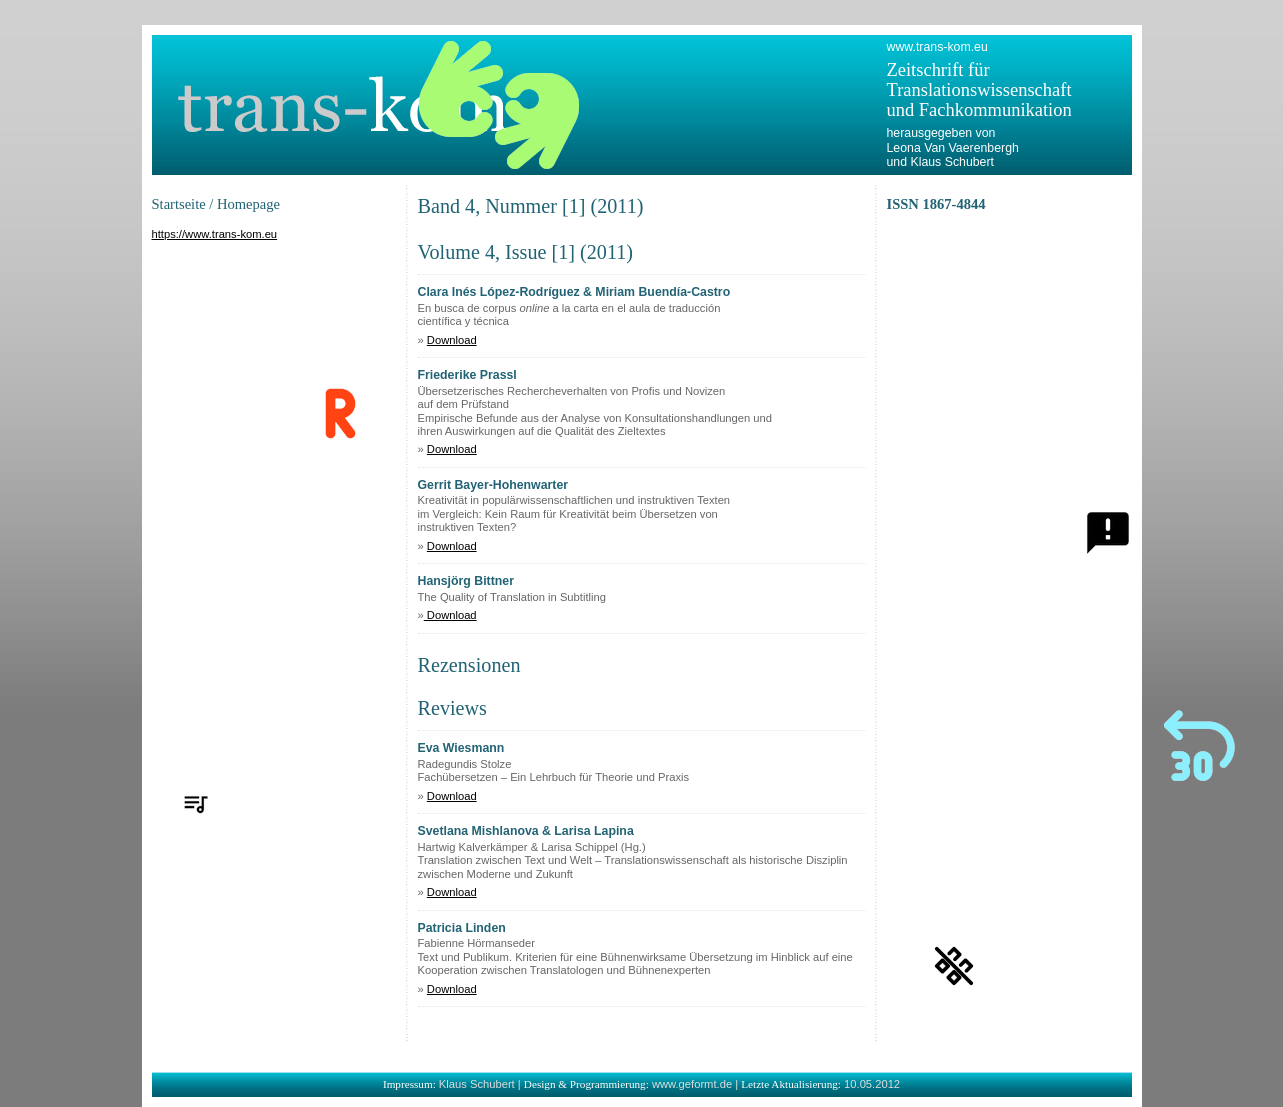  Describe the element at coordinates (195, 803) in the screenshot. I see `view music queue or playlist` at that location.